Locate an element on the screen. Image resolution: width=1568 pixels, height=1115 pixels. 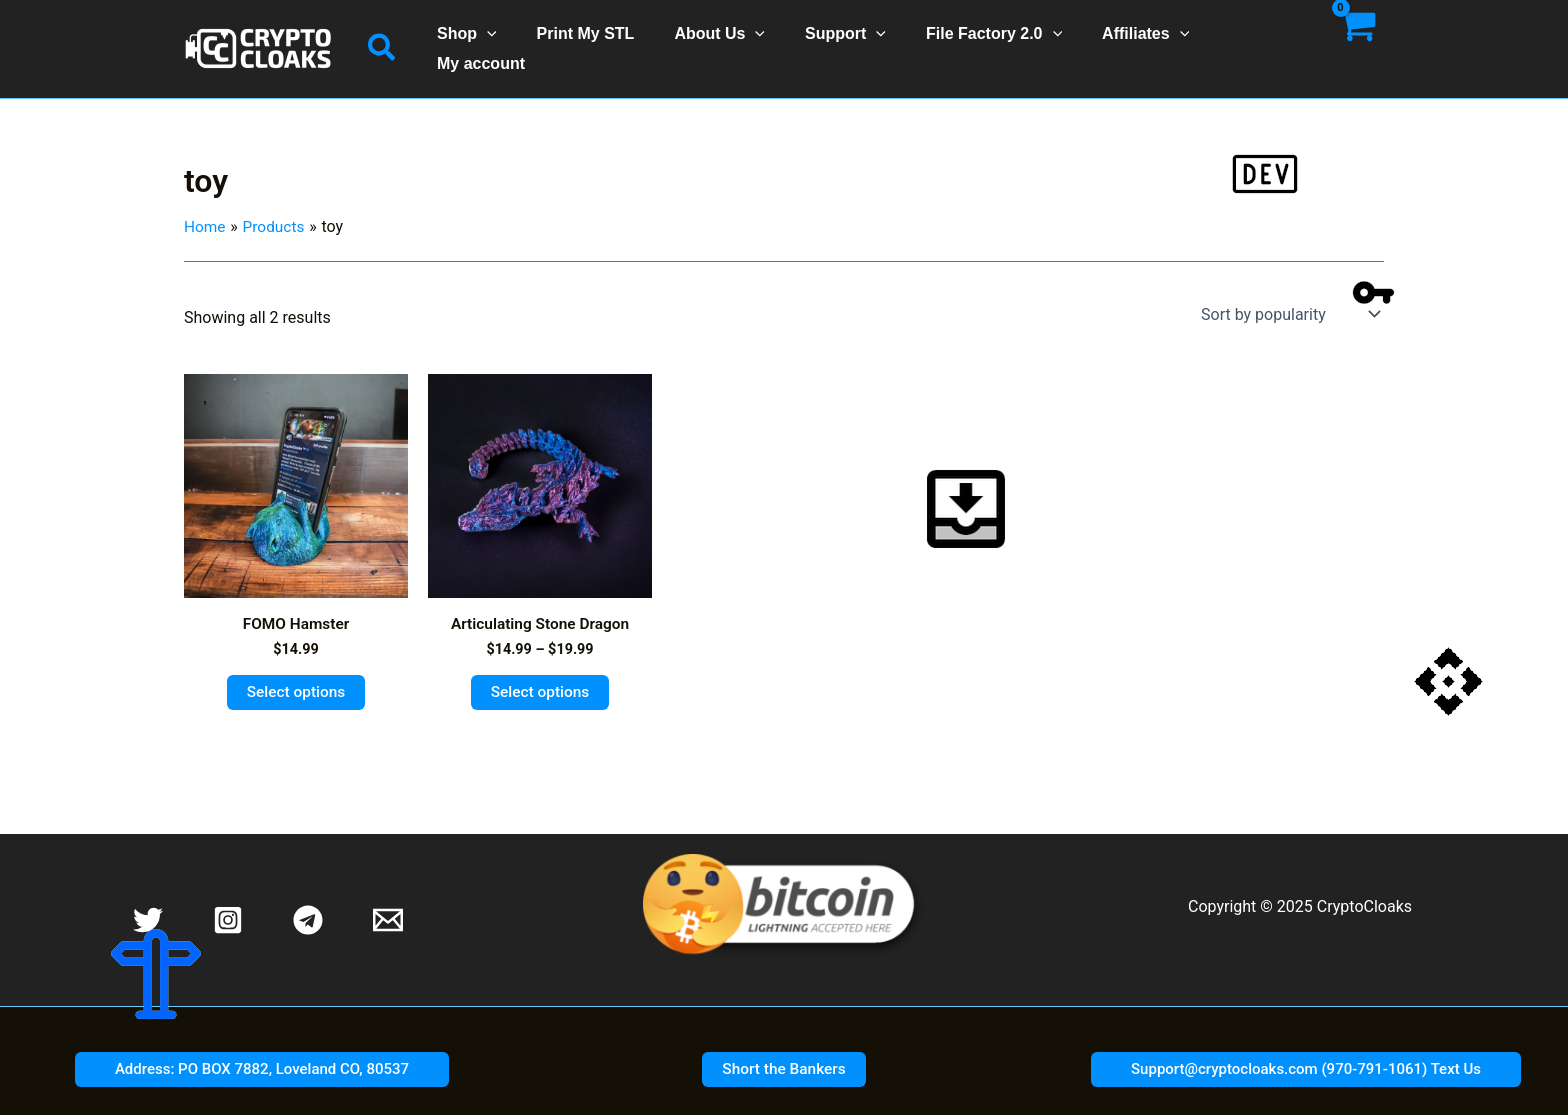
access API settings or configuration is located at coordinates (1448, 681).